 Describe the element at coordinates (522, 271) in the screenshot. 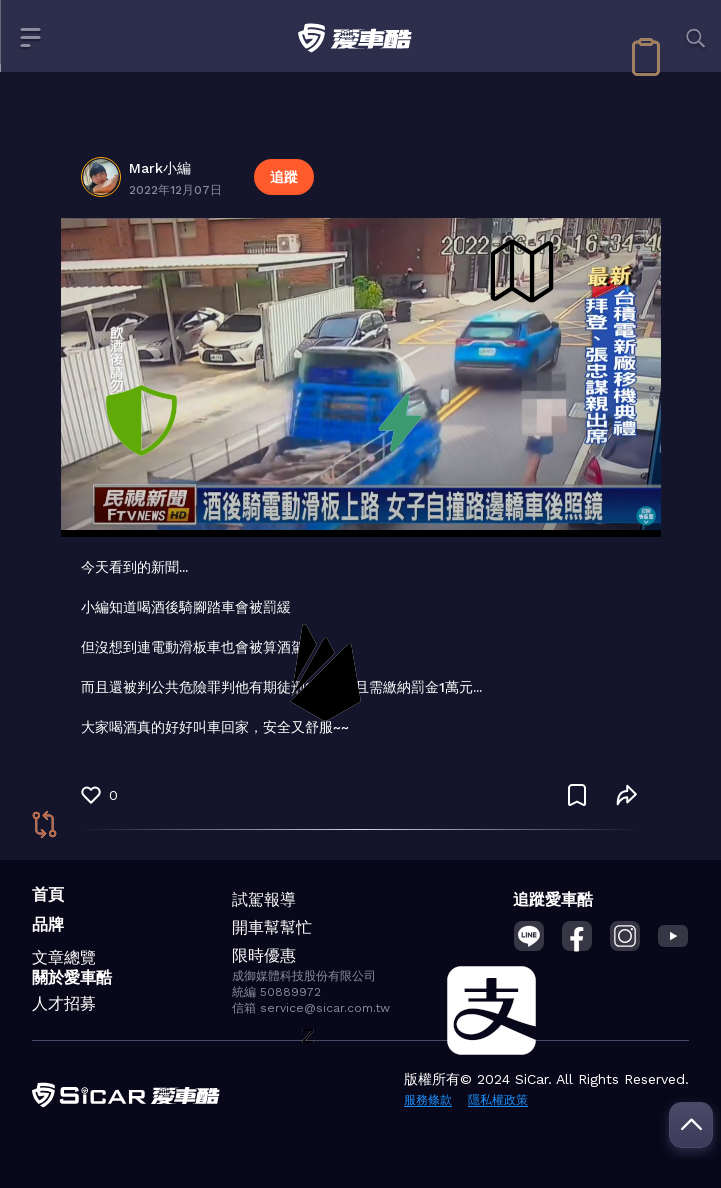

I see `view map` at that location.